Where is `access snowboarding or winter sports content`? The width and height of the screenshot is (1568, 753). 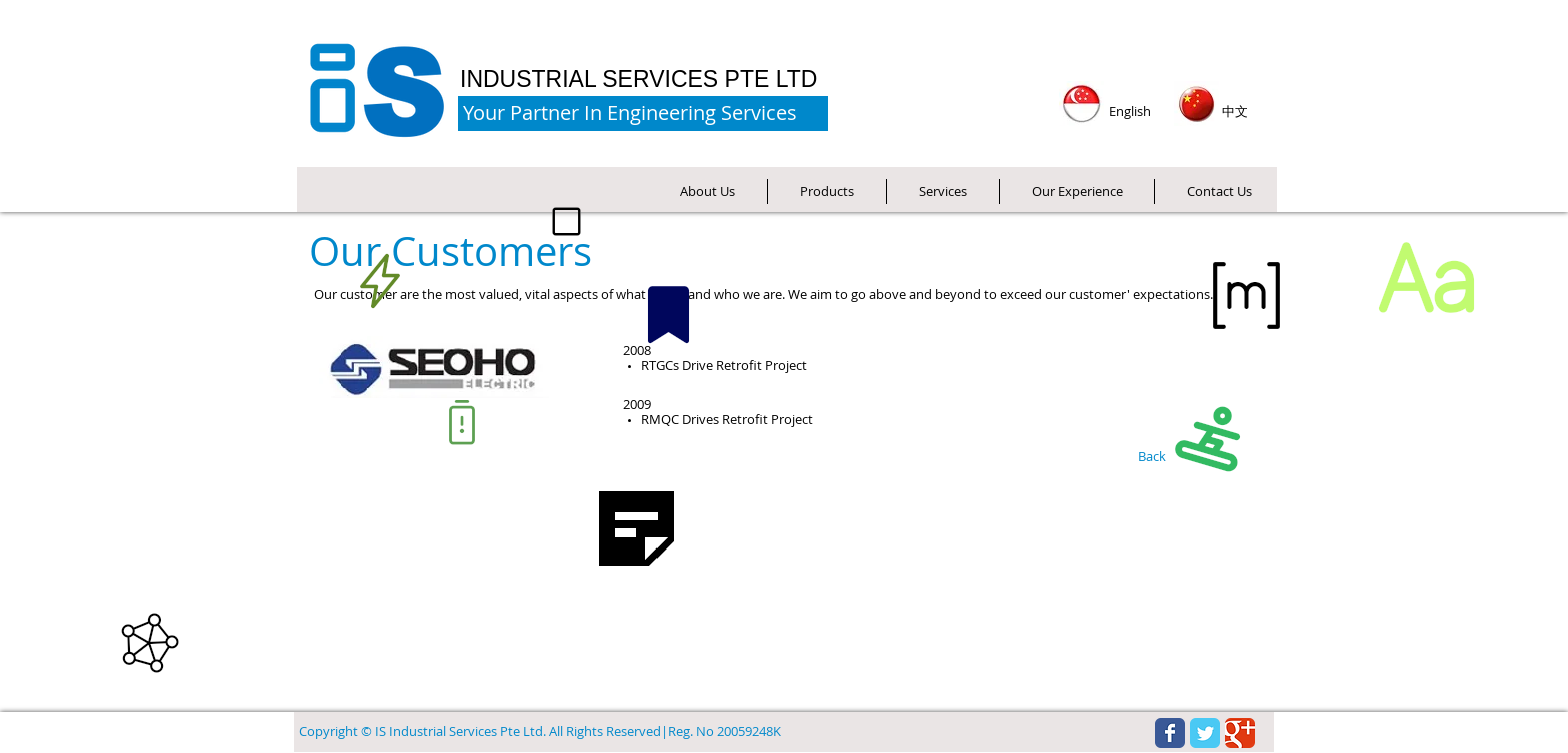
access snowboarding or winter sports content is located at coordinates (1211, 439).